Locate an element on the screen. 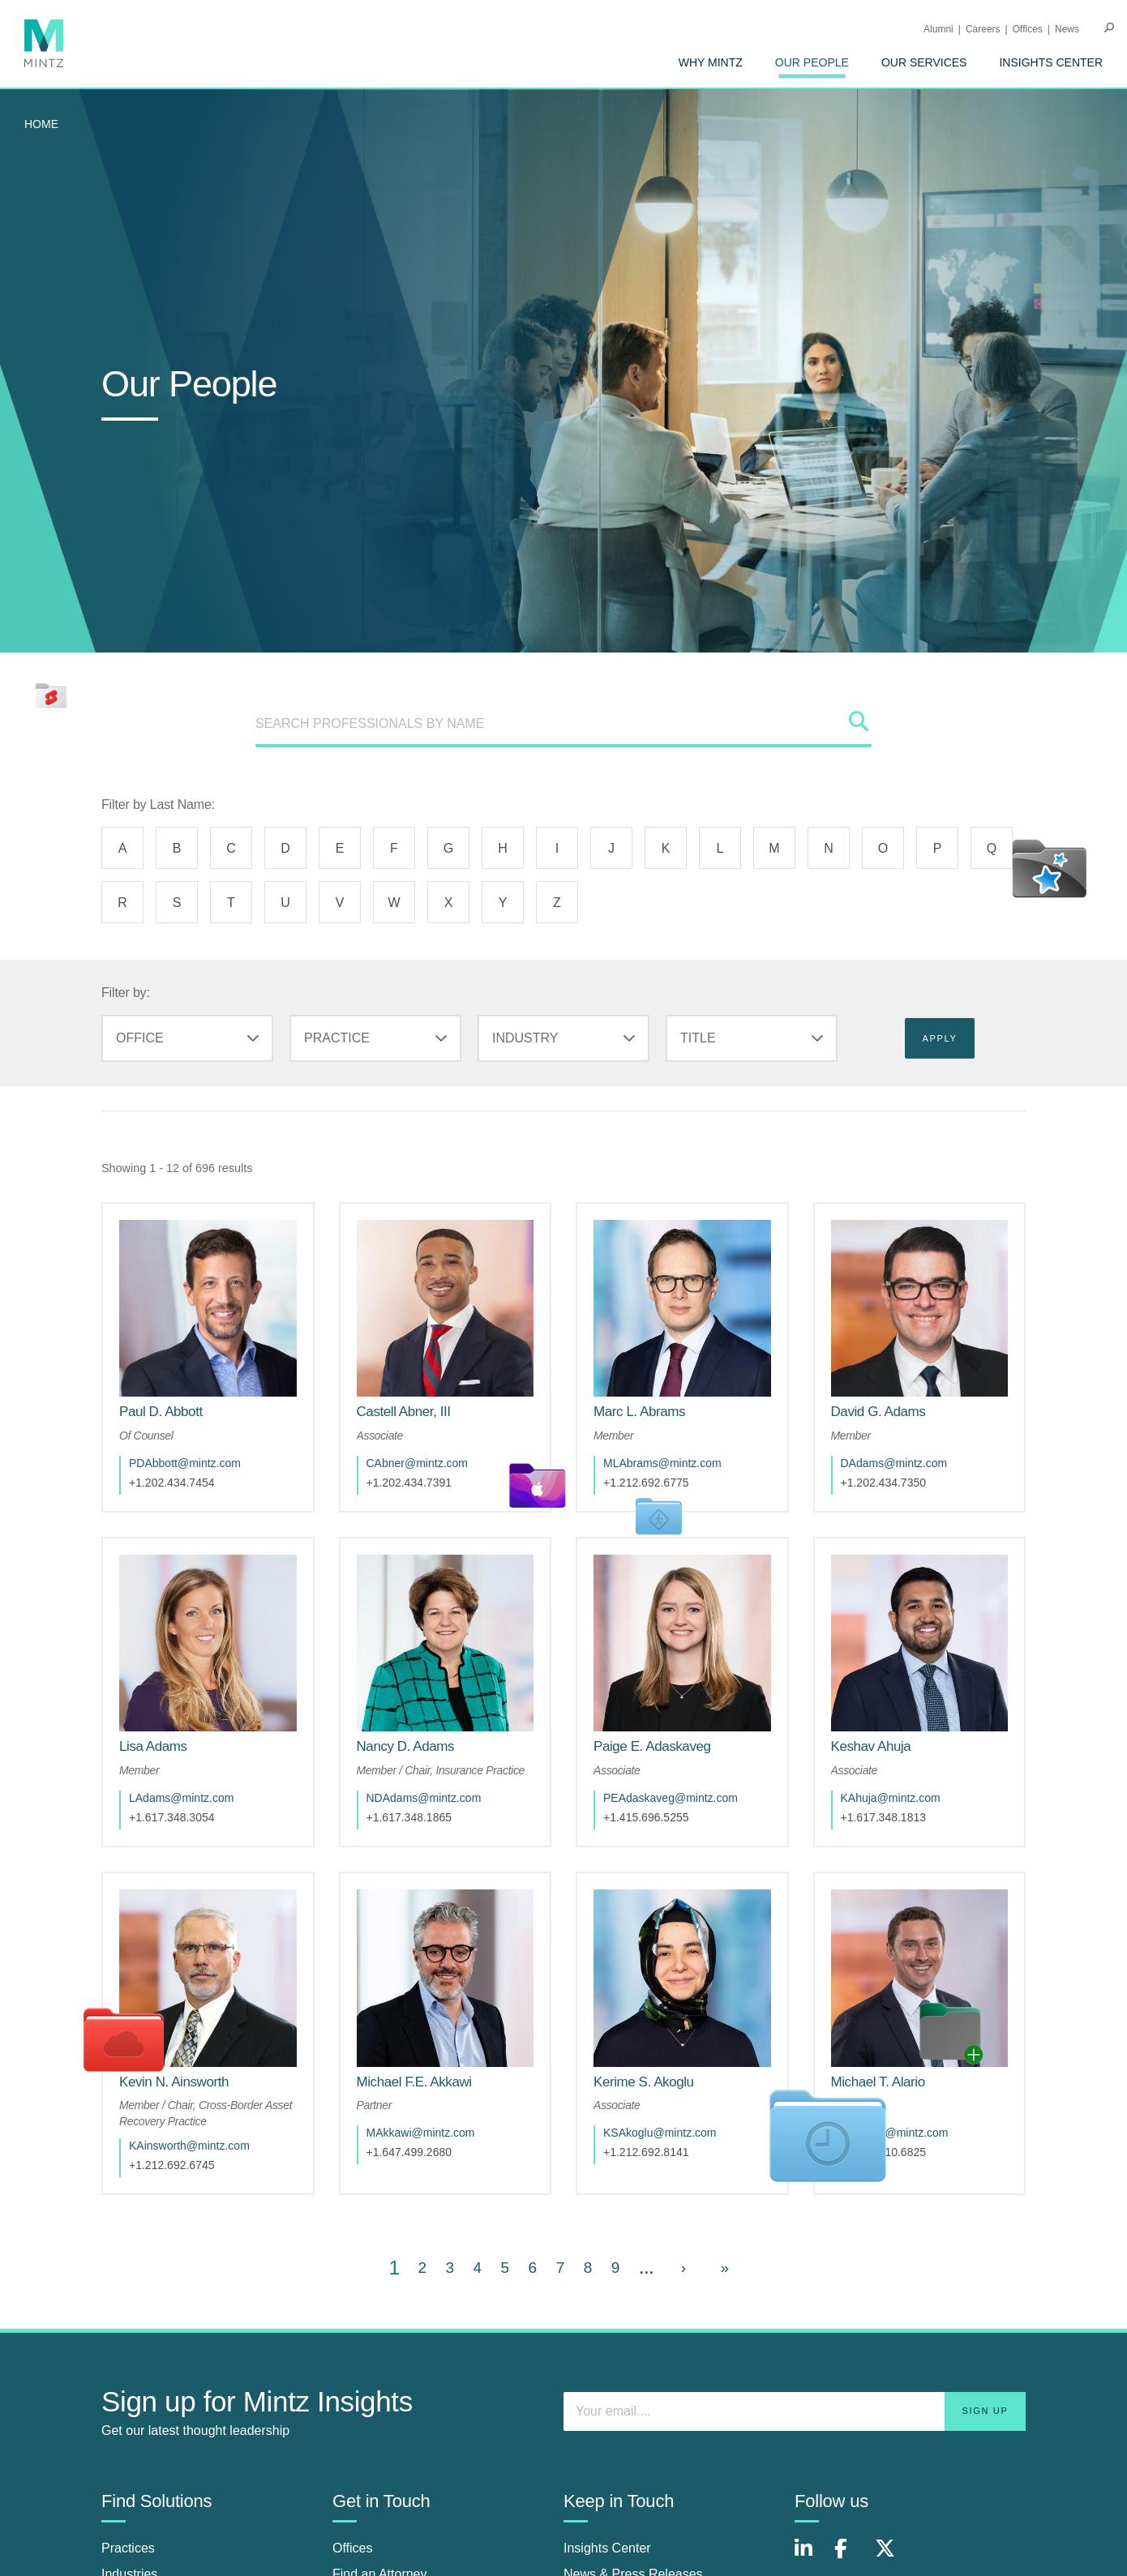  open your Anki flashcard collection folder is located at coordinates (1049, 871).